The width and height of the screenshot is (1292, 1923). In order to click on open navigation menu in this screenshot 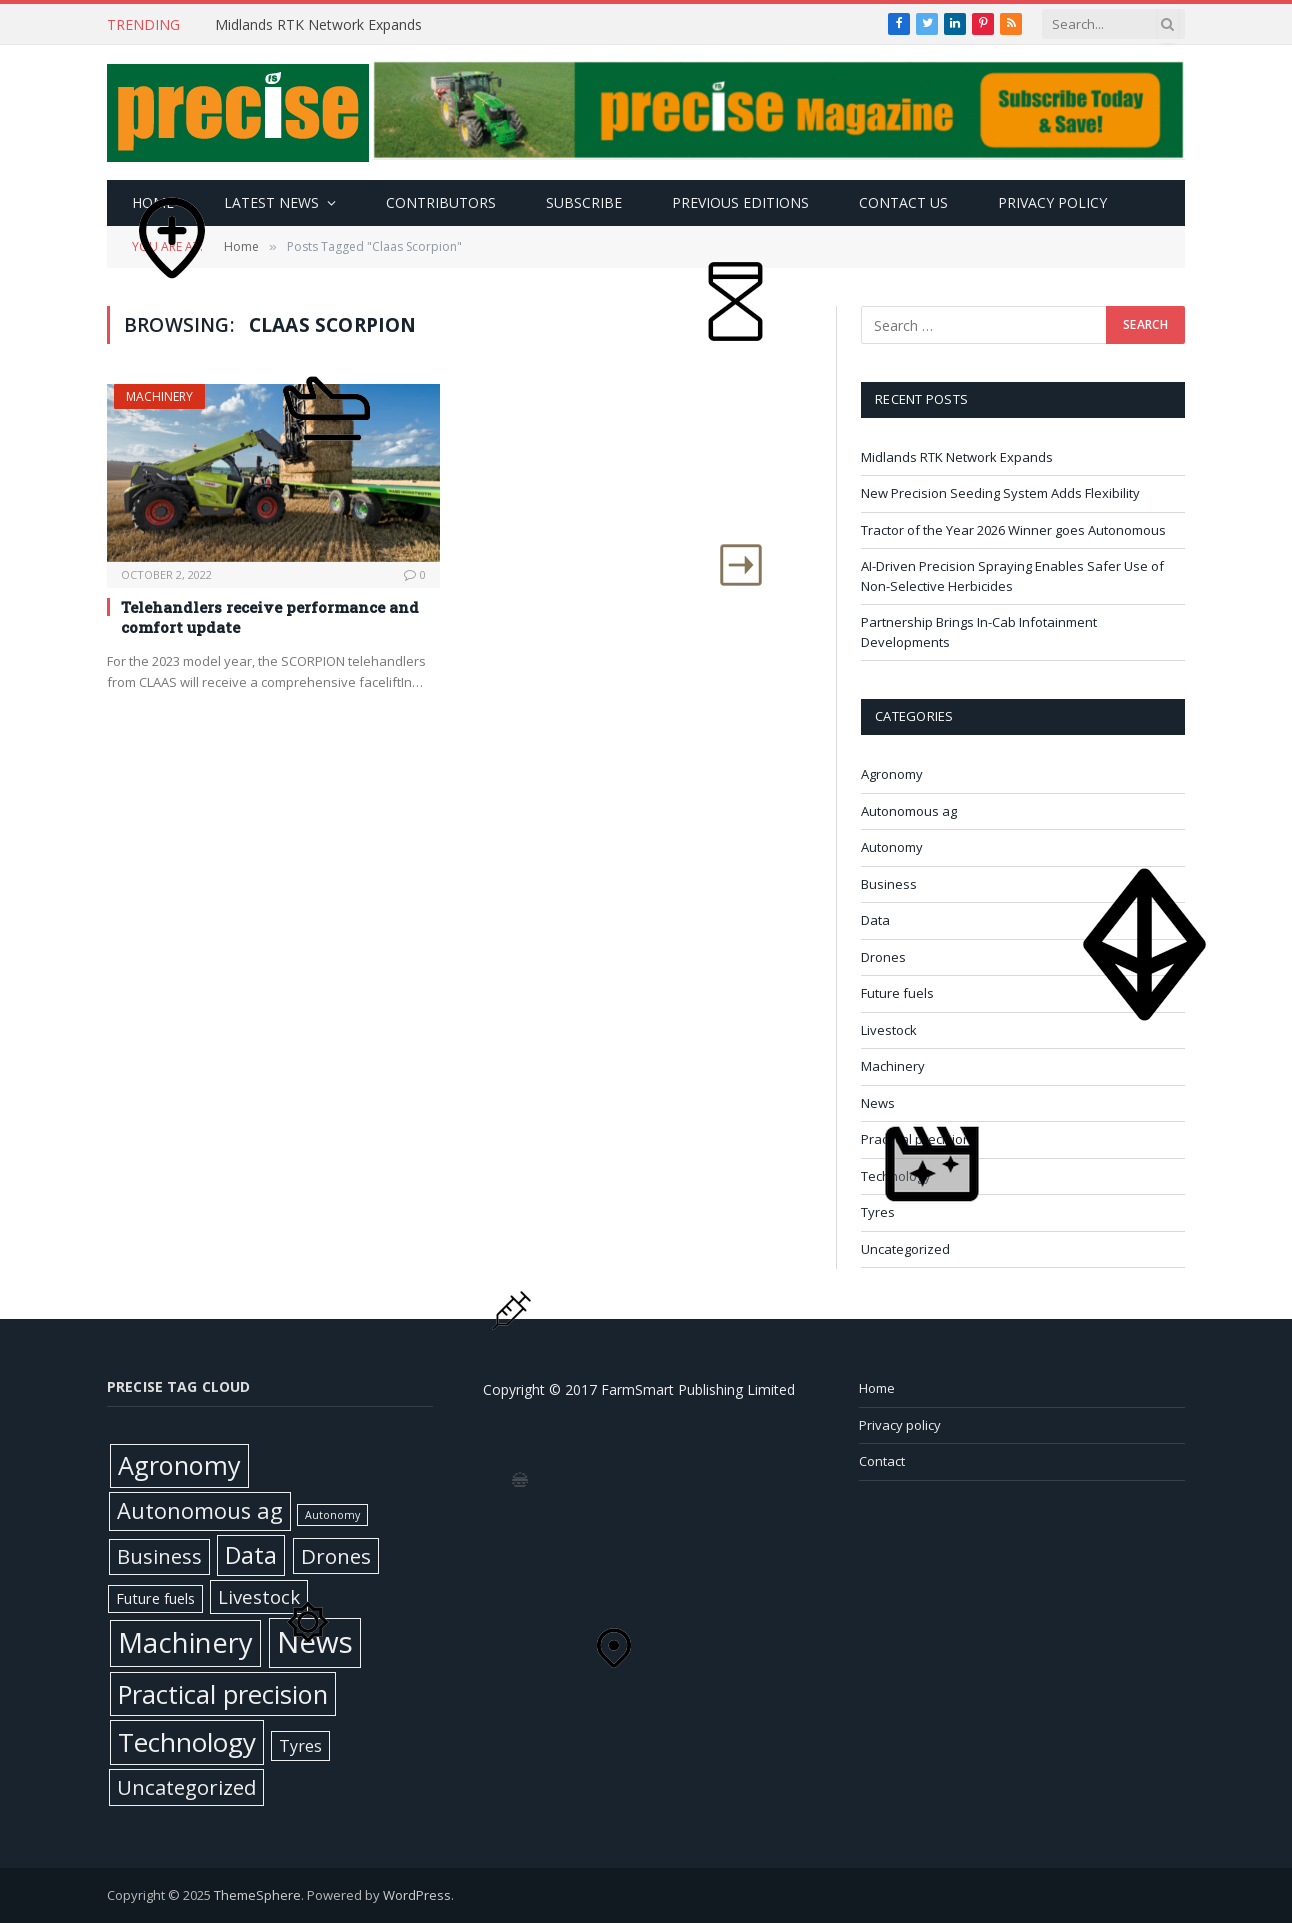, I will do `click(520, 1480)`.